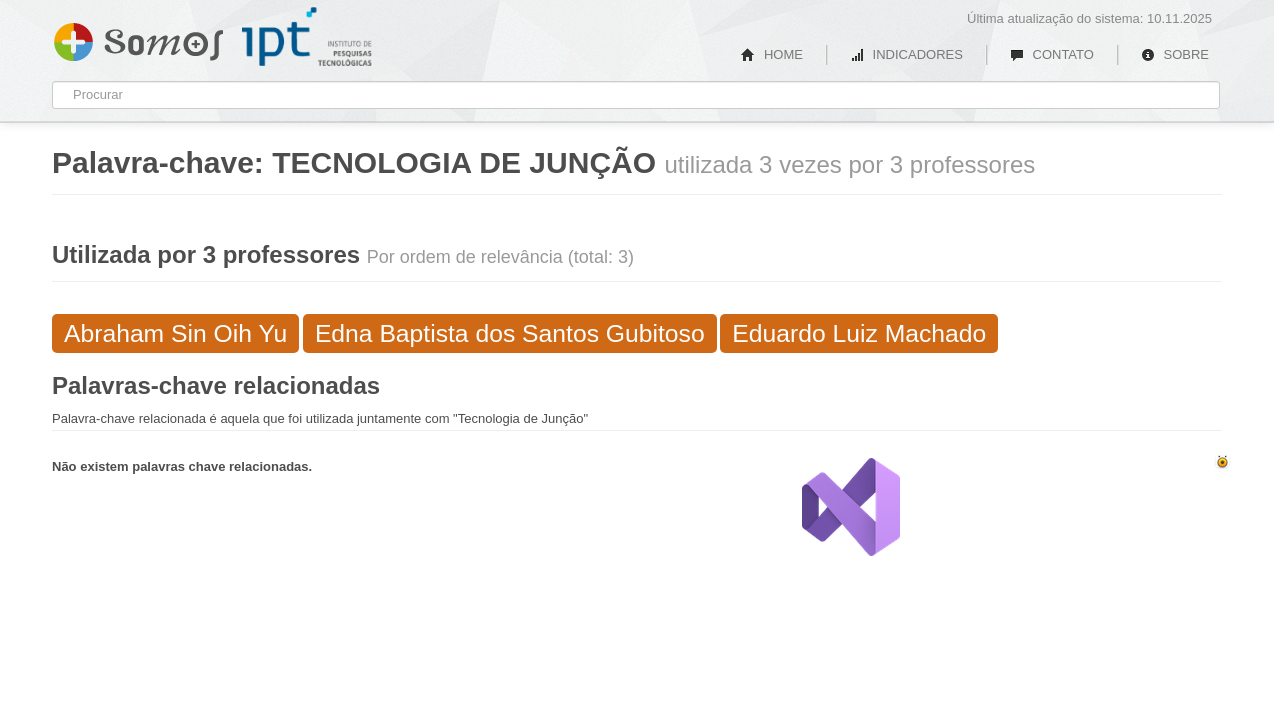  Describe the element at coordinates (851, 507) in the screenshot. I see `open Visual Studio` at that location.